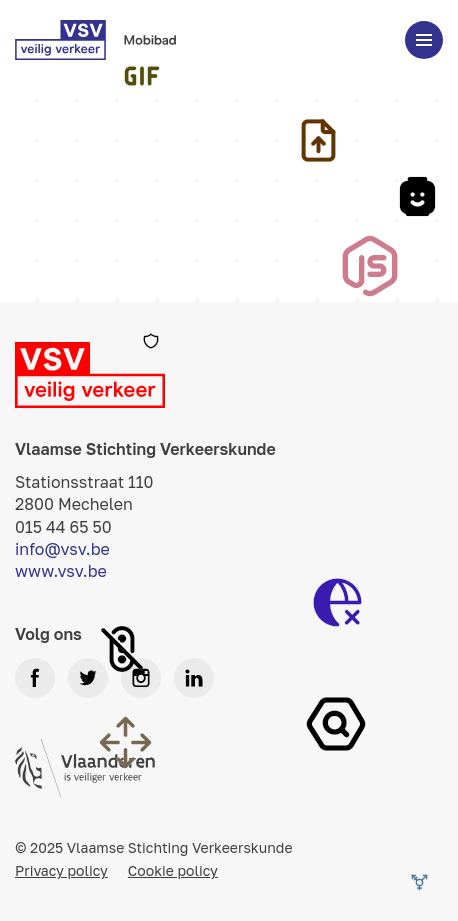 This screenshot has width=458, height=921. Describe the element at coordinates (318, 140) in the screenshot. I see `upload a file from your device` at that location.